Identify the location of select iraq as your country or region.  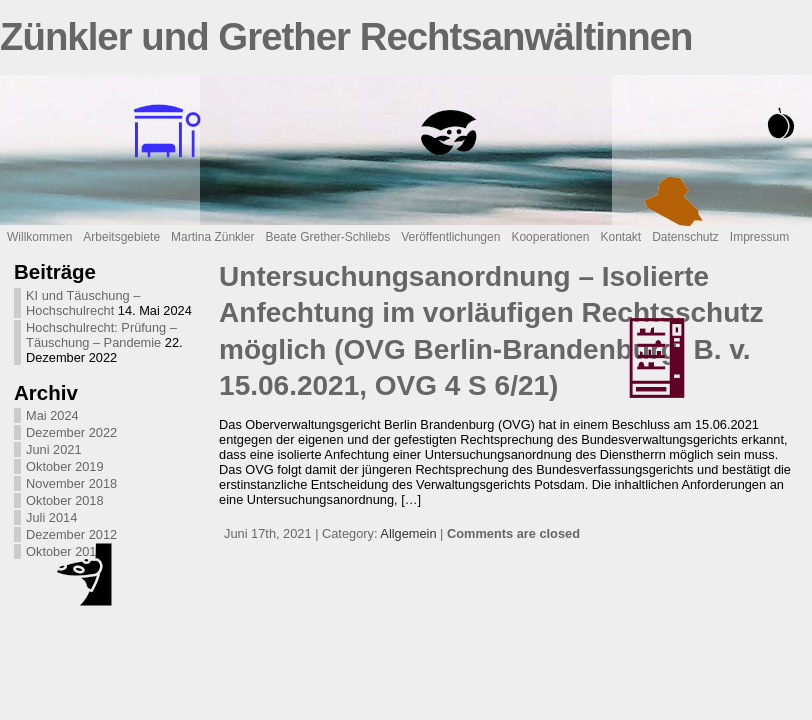
(673, 201).